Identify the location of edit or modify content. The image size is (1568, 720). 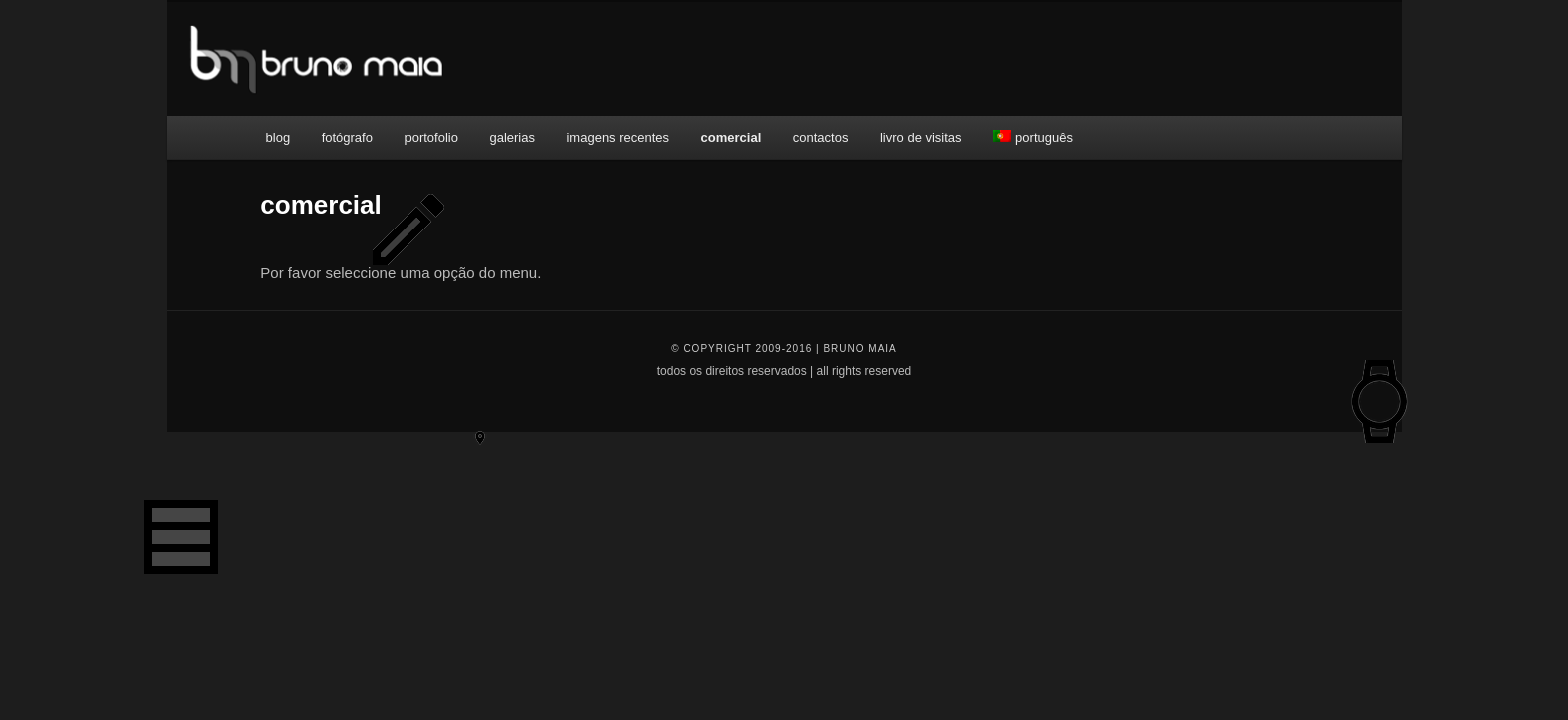
(408, 229).